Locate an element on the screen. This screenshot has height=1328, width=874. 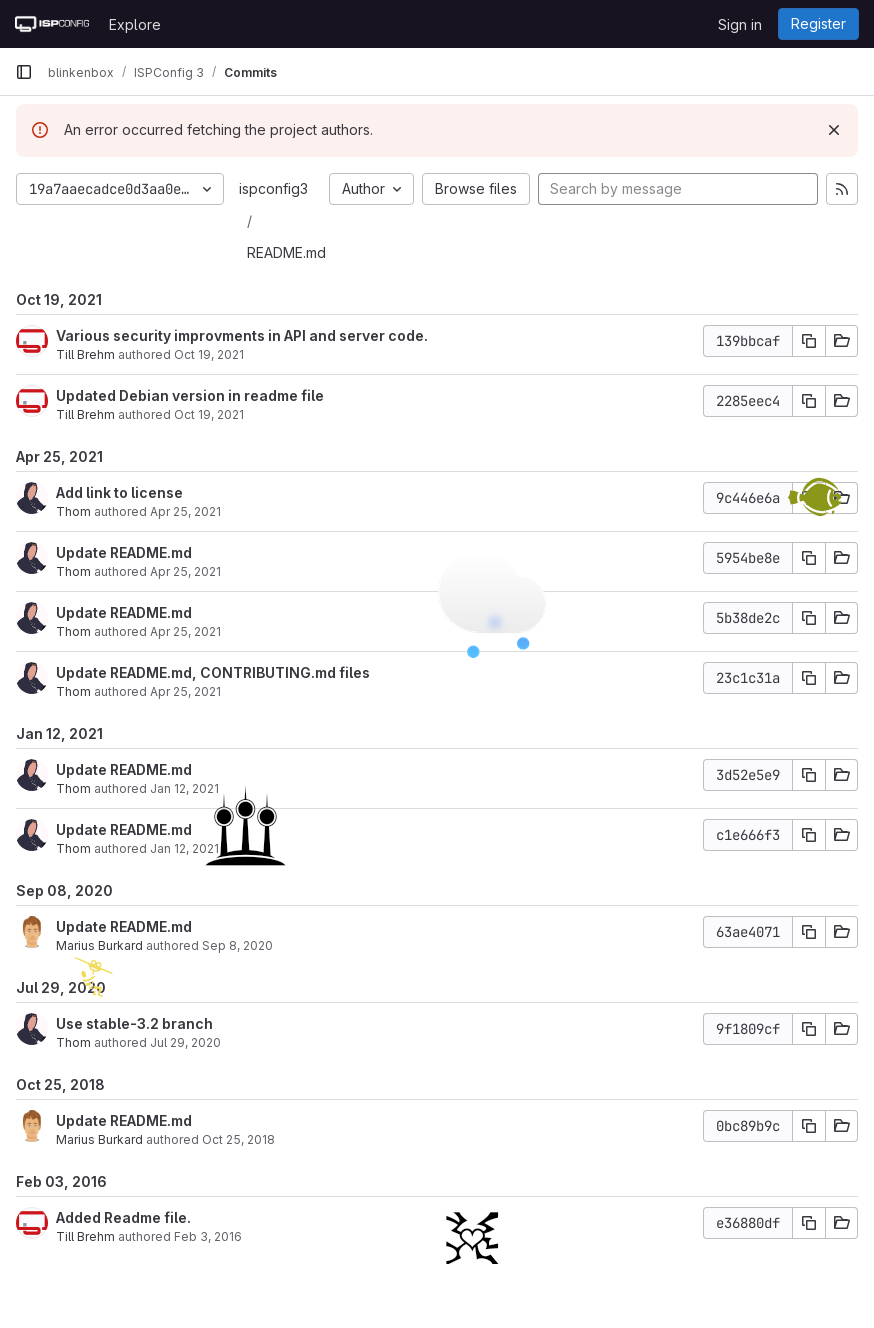
indicates hail weather conditions is located at coordinates (492, 604).